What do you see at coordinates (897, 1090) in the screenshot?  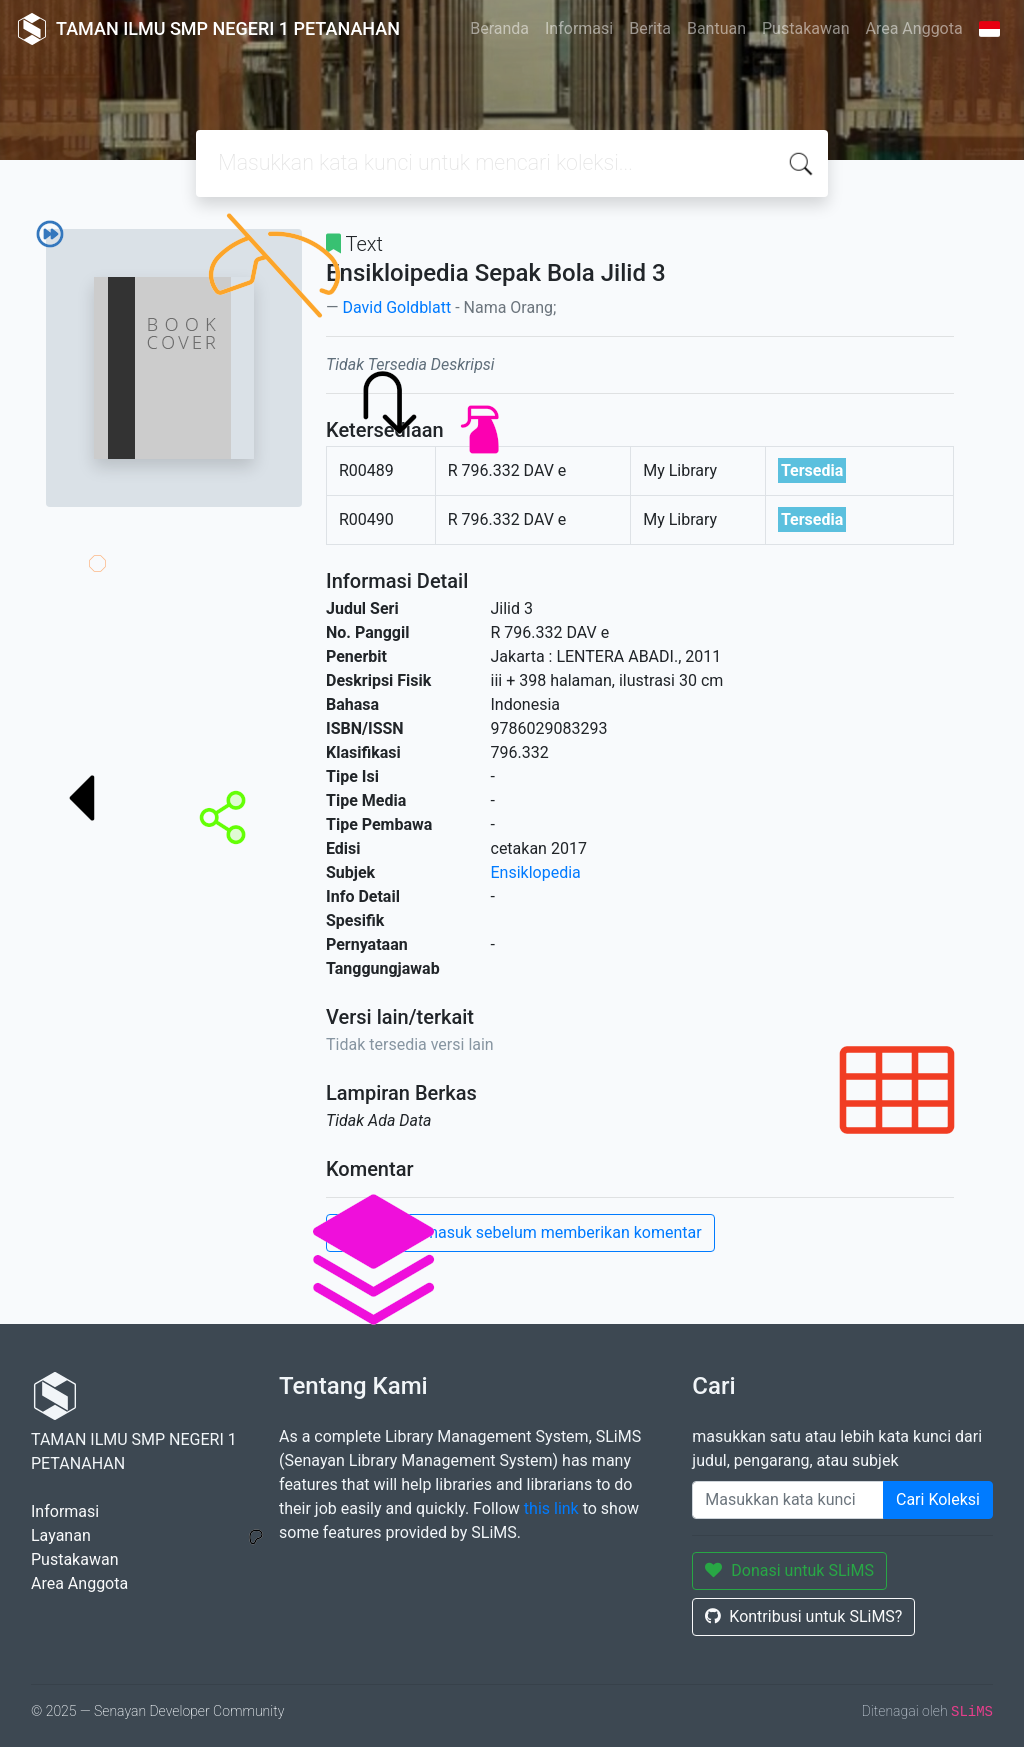 I see `view all apps or menu options` at bounding box center [897, 1090].